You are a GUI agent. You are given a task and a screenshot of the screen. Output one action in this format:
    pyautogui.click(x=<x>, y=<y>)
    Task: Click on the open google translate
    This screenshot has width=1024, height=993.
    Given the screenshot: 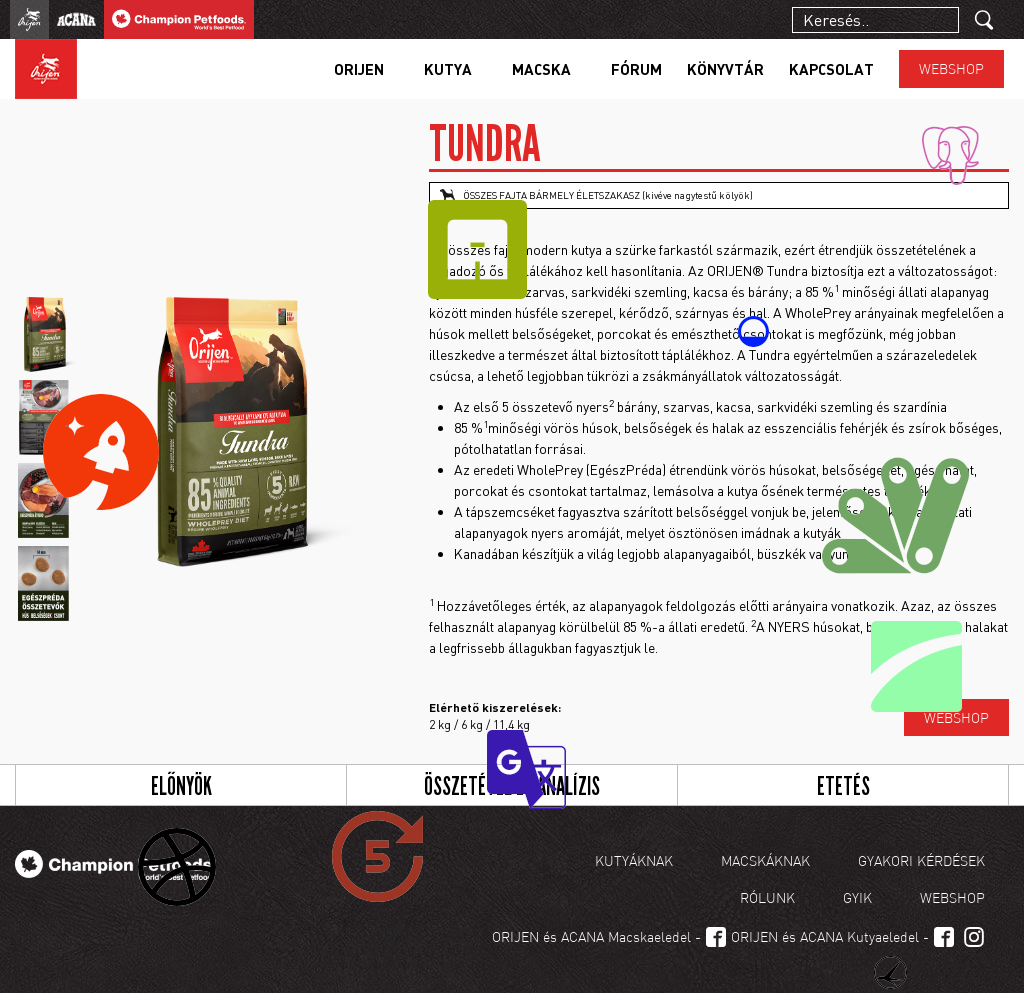 What is the action you would take?
    pyautogui.click(x=526, y=769)
    